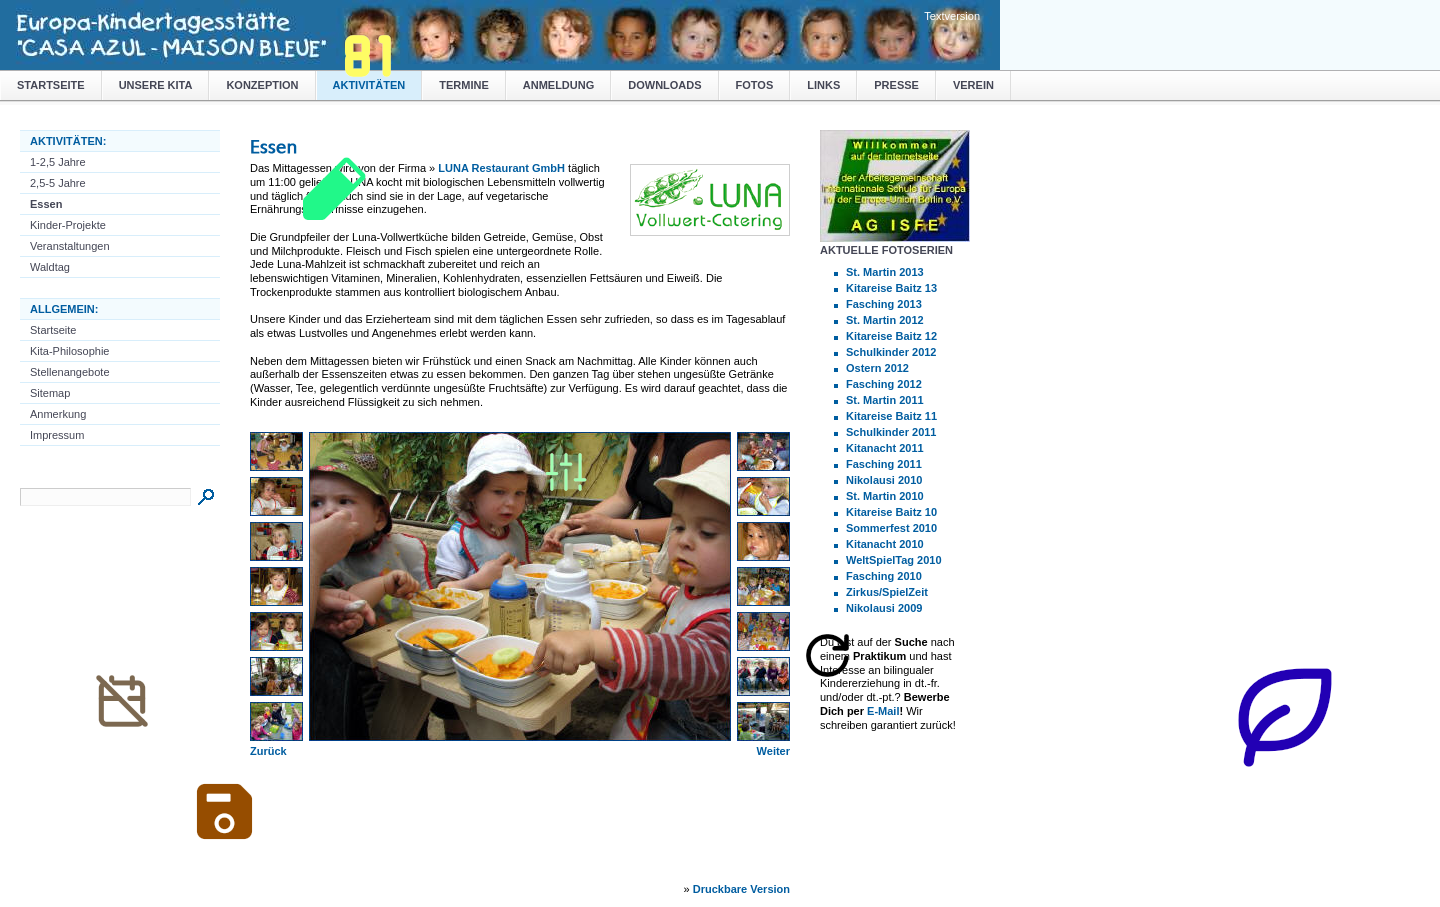  Describe the element at coordinates (370, 56) in the screenshot. I see `indicates item number 81 in a list or sequence` at that location.